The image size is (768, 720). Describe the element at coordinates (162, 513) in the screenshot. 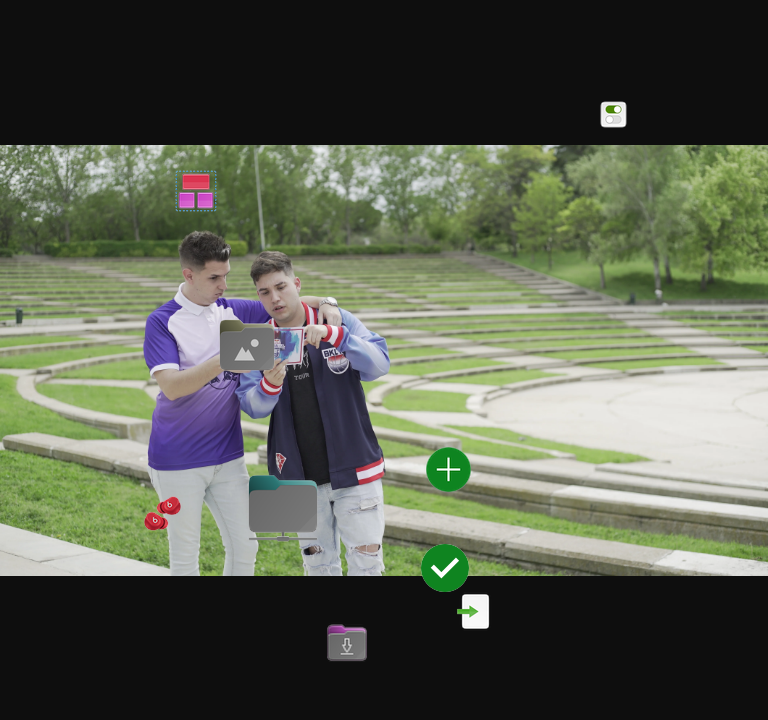

I see `beats wireless earbuds - disconnected or unavailable` at that location.